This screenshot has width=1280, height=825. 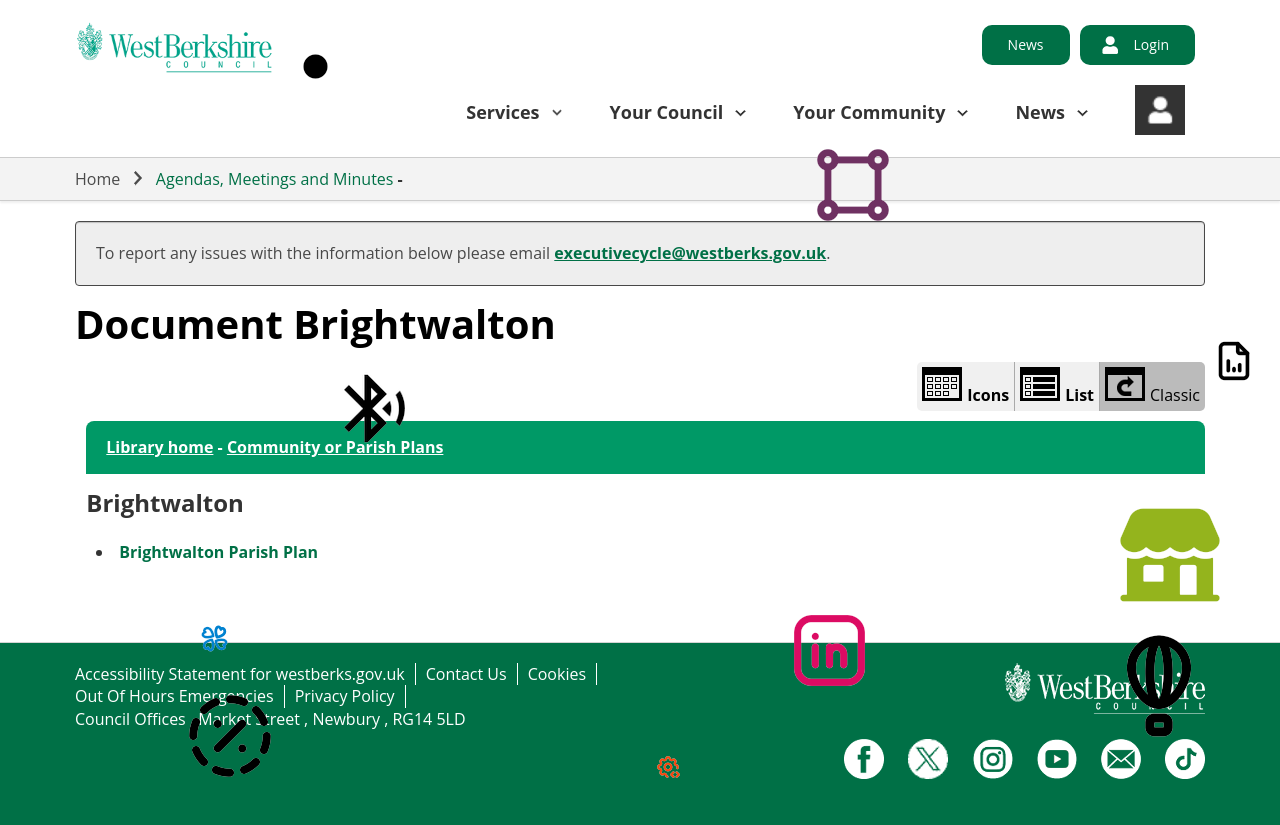 What do you see at coordinates (853, 185) in the screenshot?
I see `access shape tools or drawing options` at bounding box center [853, 185].